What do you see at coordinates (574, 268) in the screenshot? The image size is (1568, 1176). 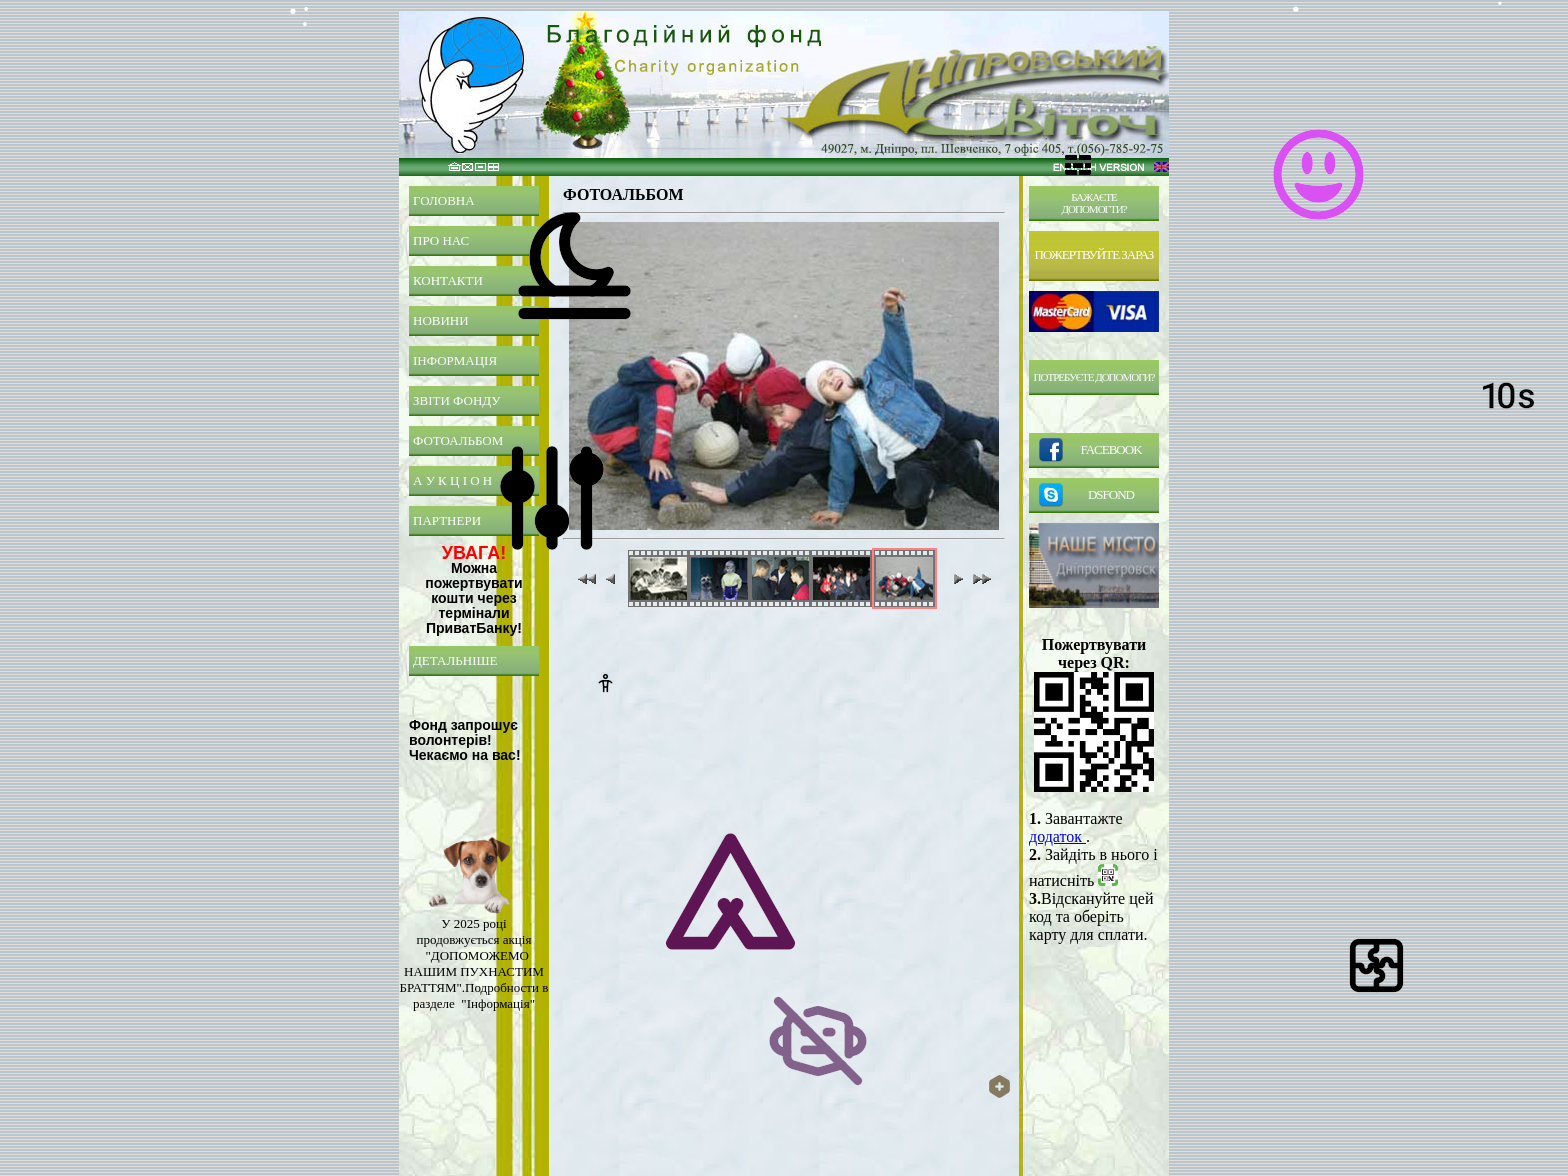 I see `indicates hazy or foggy nighttime weather conditions` at bounding box center [574, 268].